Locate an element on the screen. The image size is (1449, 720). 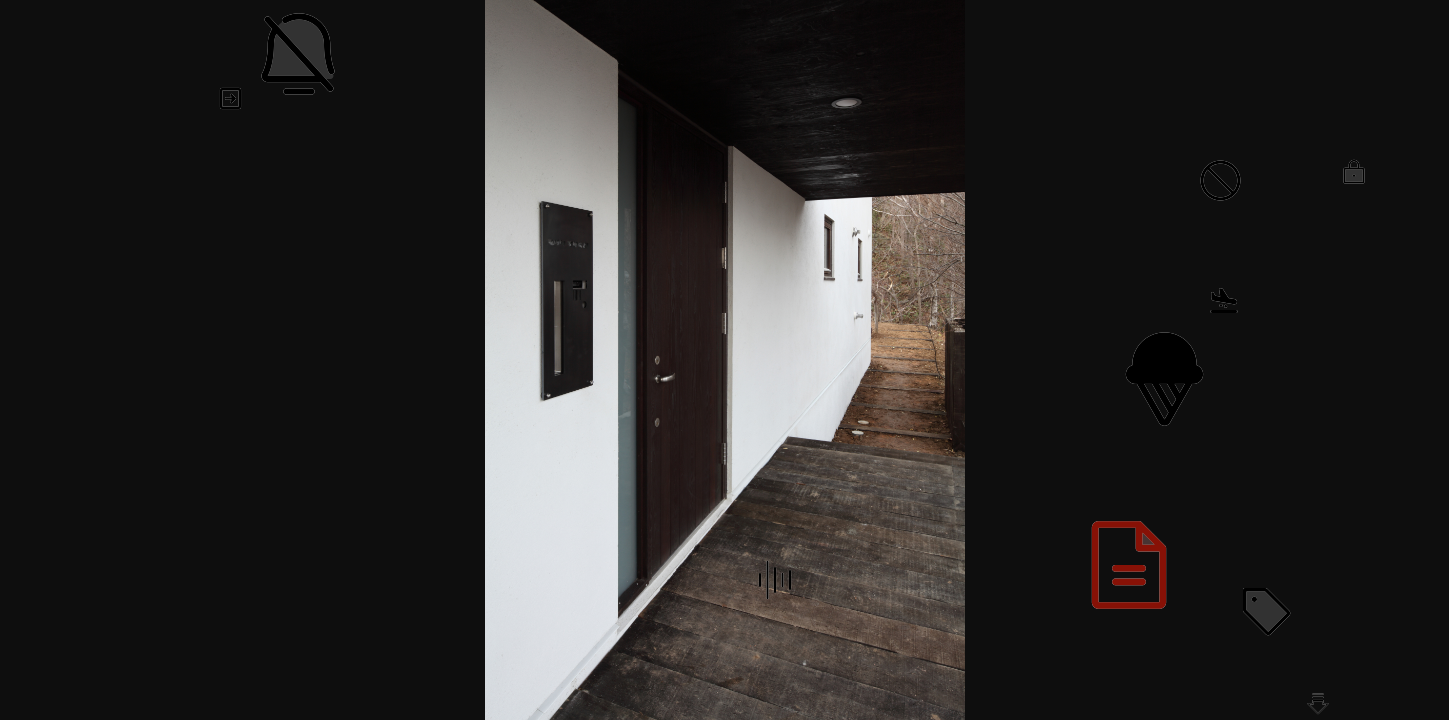
audio or sound visualization is located at coordinates (775, 580).